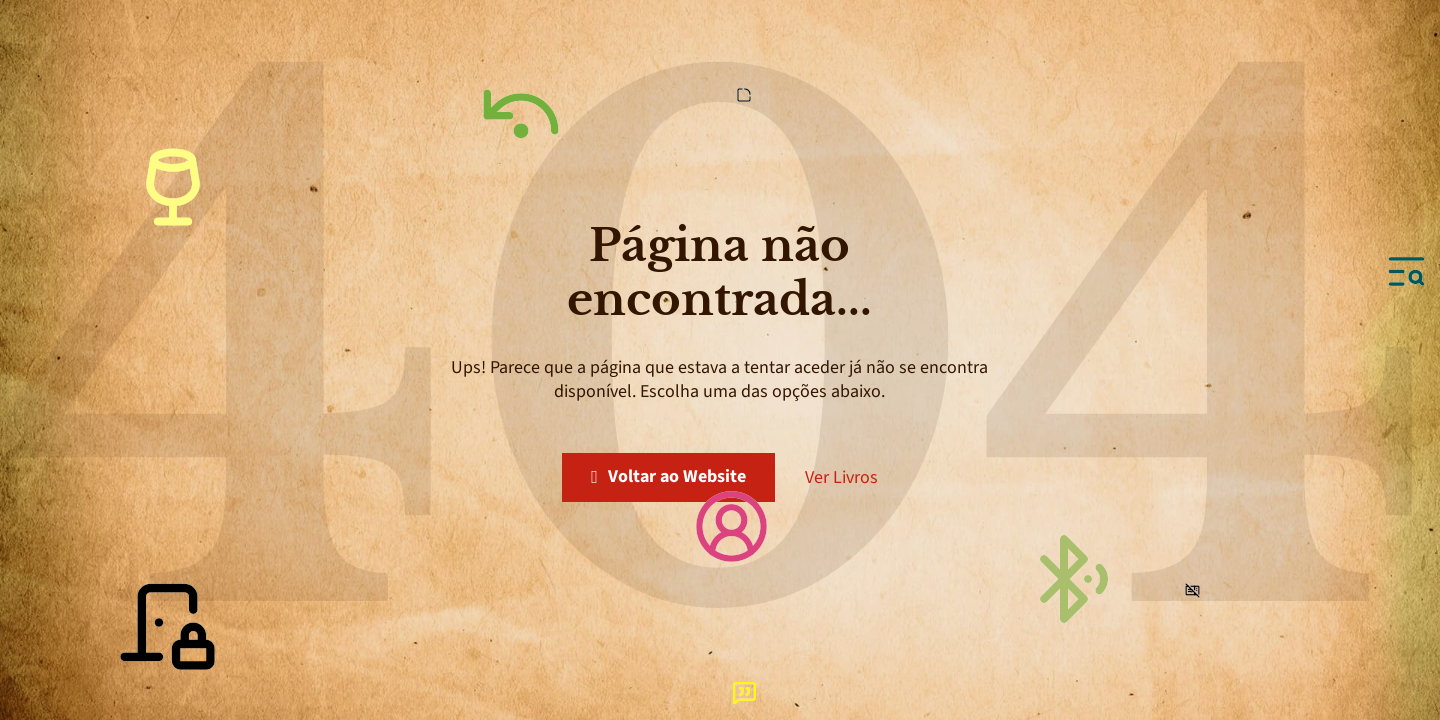  Describe the element at coordinates (1192, 590) in the screenshot. I see `microwave is currently disabled or off` at that location.